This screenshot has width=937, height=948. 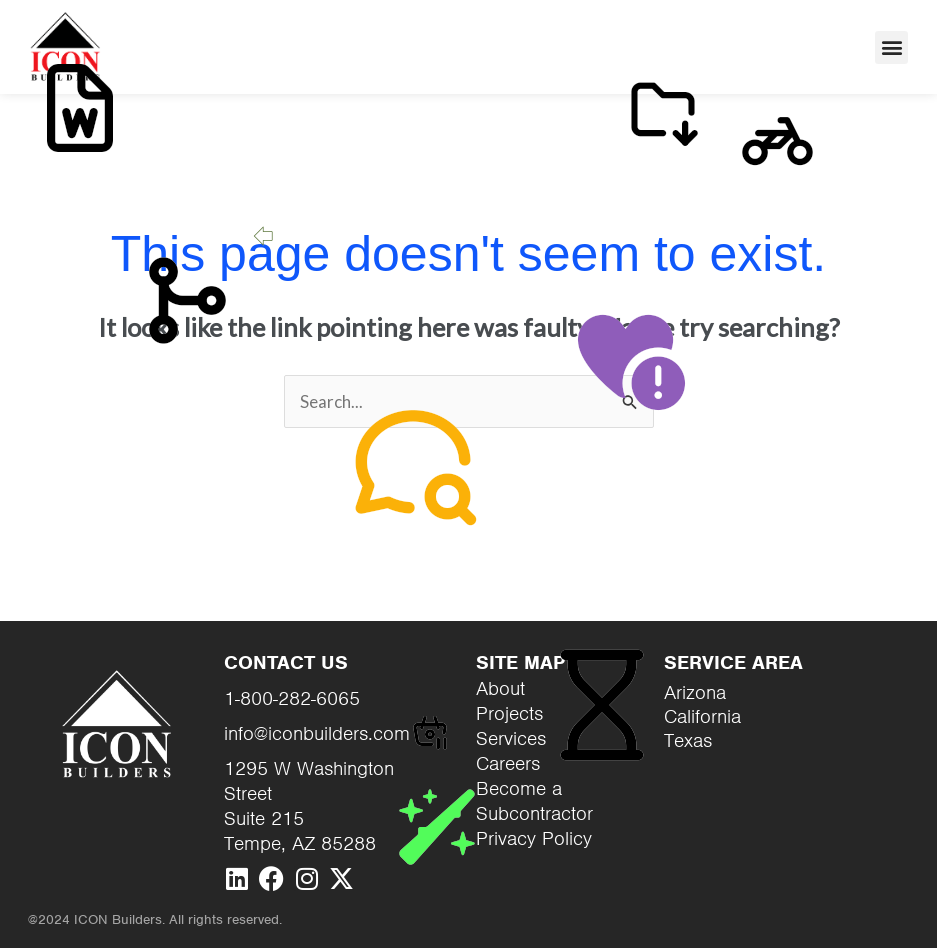 I want to click on download folder contents, so click(x=663, y=111).